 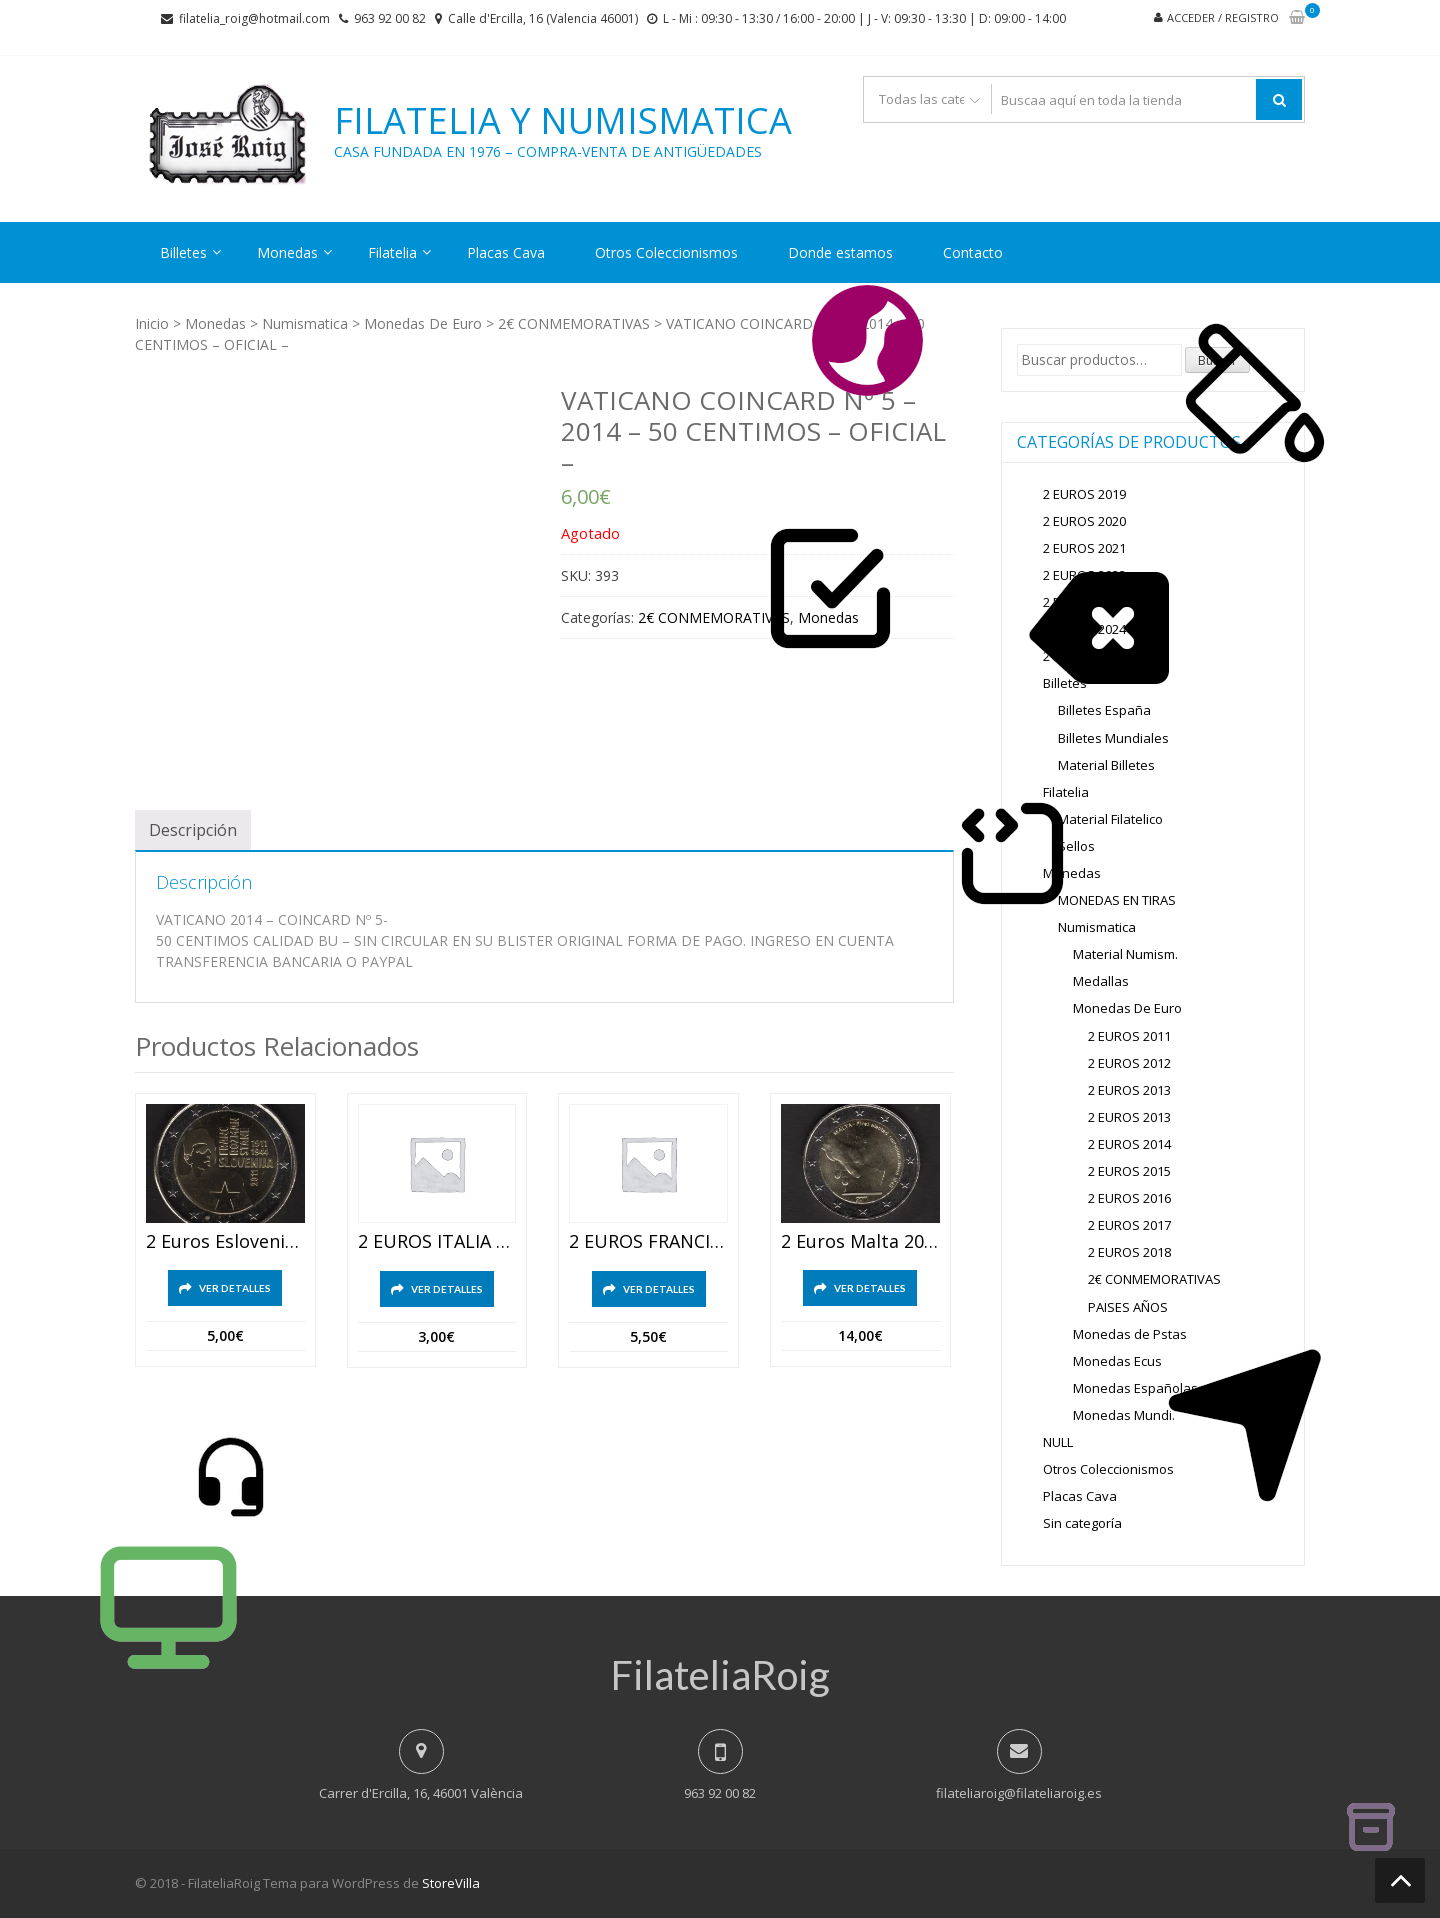 I want to click on delete the previous character, so click(x=1099, y=628).